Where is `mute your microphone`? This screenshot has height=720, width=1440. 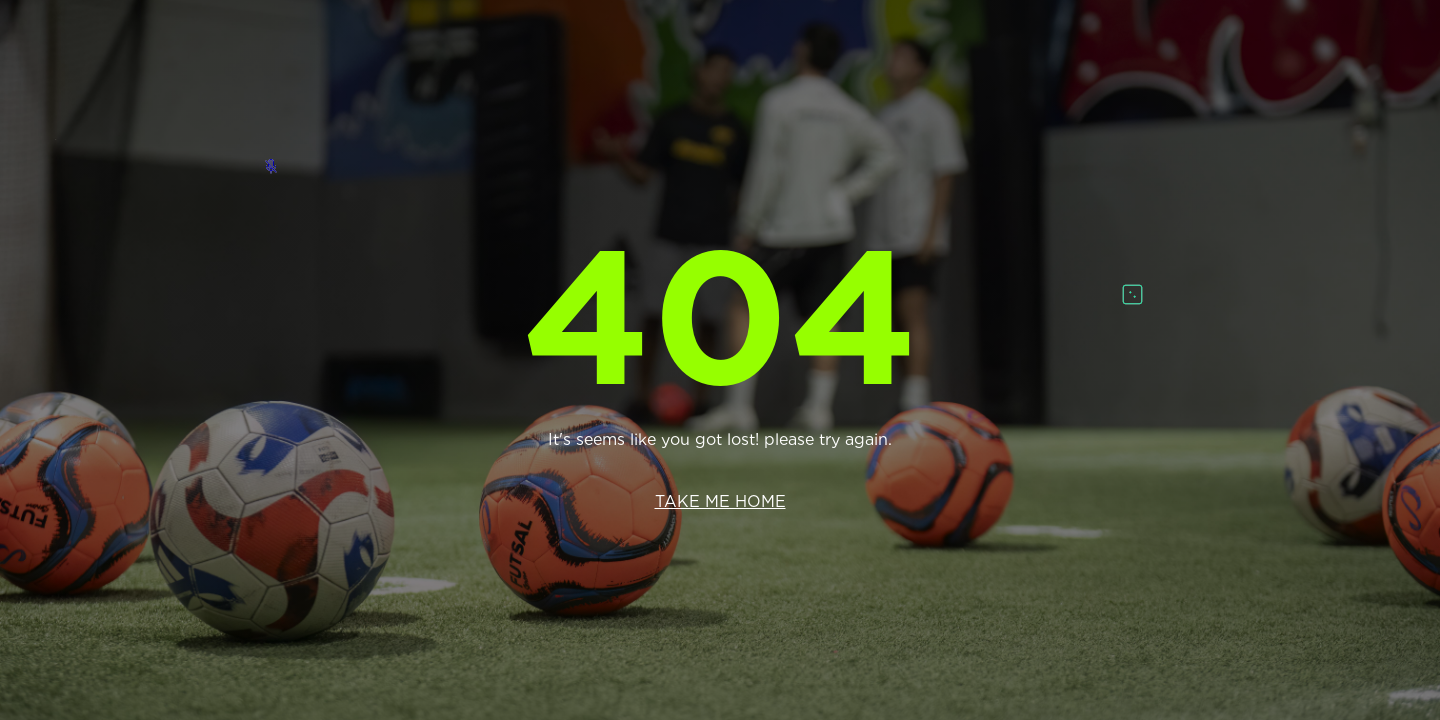 mute your microphone is located at coordinates (271, 166).